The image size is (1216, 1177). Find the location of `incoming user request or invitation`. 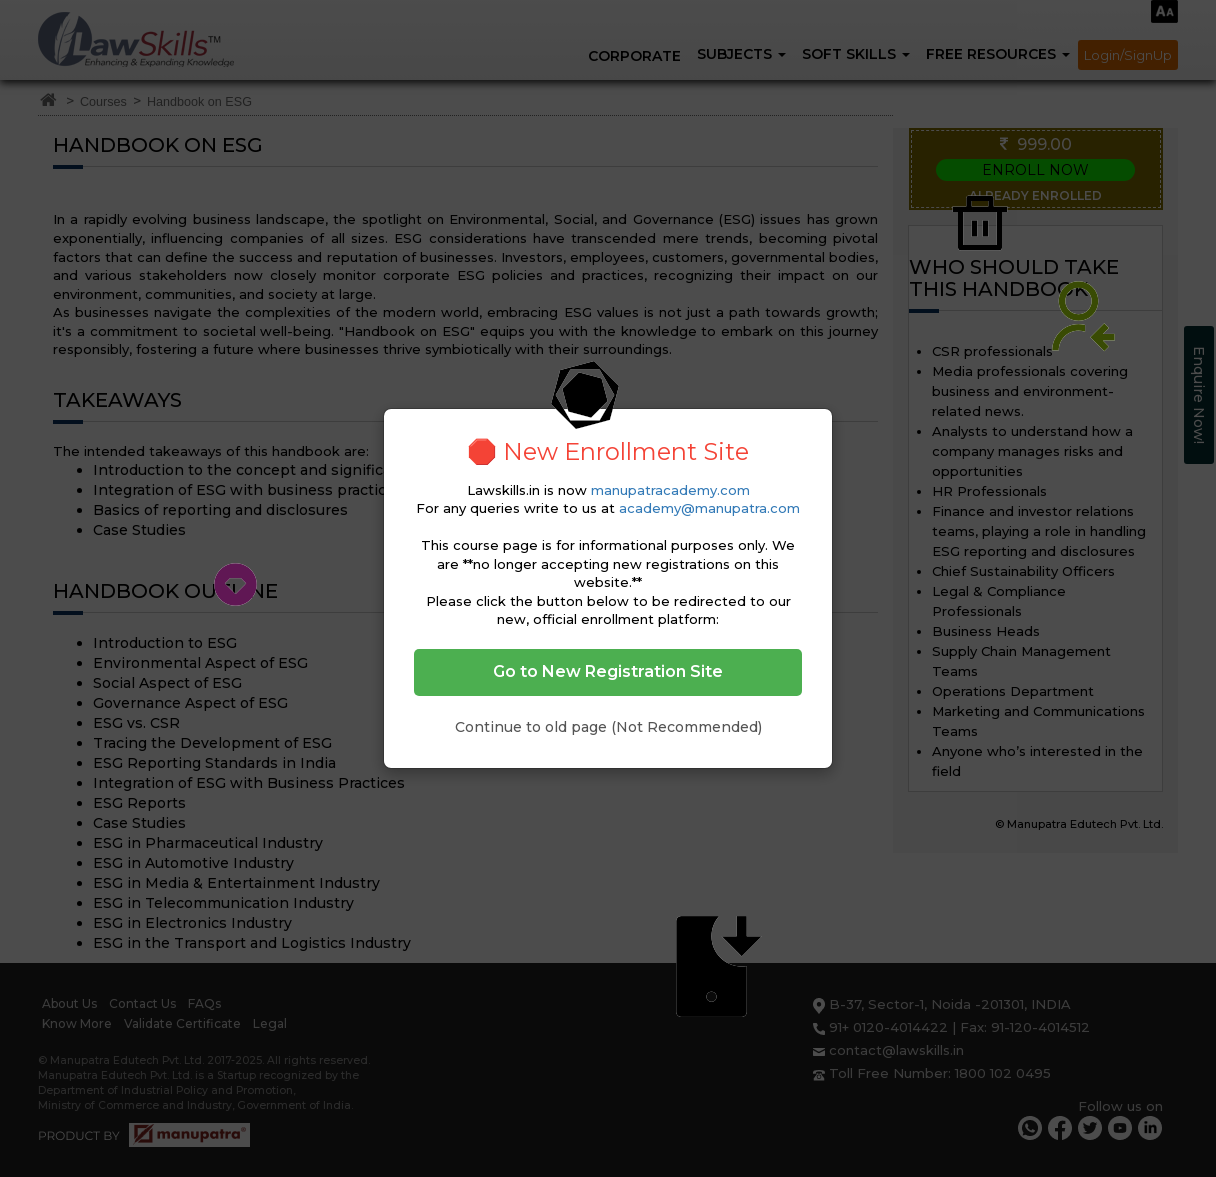

incoming user request or invitation is located at coordinates (1078, 317).